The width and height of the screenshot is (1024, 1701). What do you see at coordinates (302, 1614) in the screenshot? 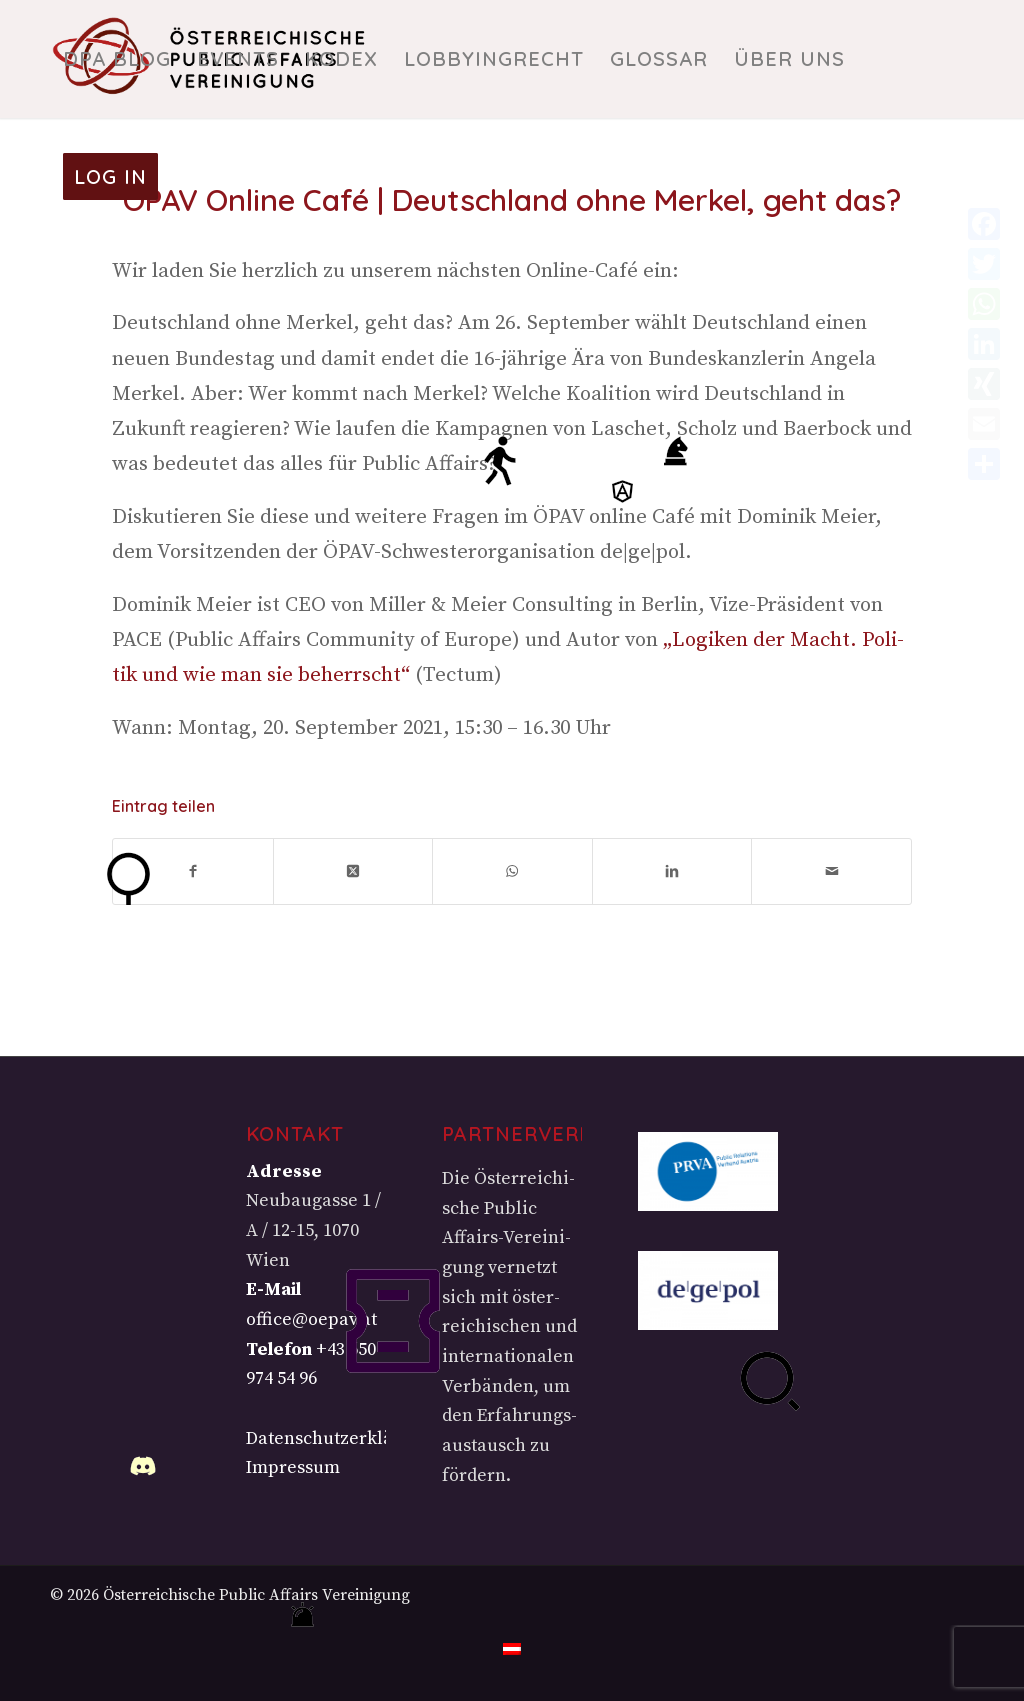
I see `indicates a system warning or alert` at bounding box center [302, 1614].